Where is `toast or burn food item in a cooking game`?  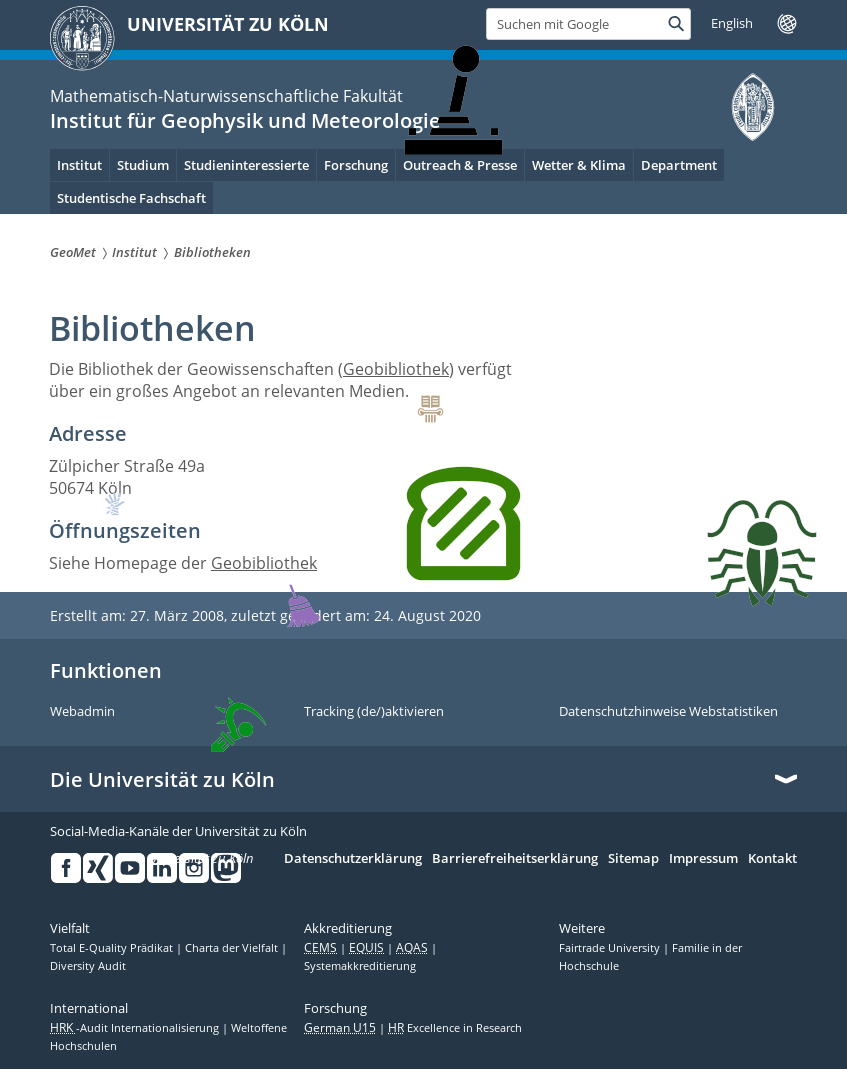 toast or burn food item in a cooking game is located at coordinates (463, 523).